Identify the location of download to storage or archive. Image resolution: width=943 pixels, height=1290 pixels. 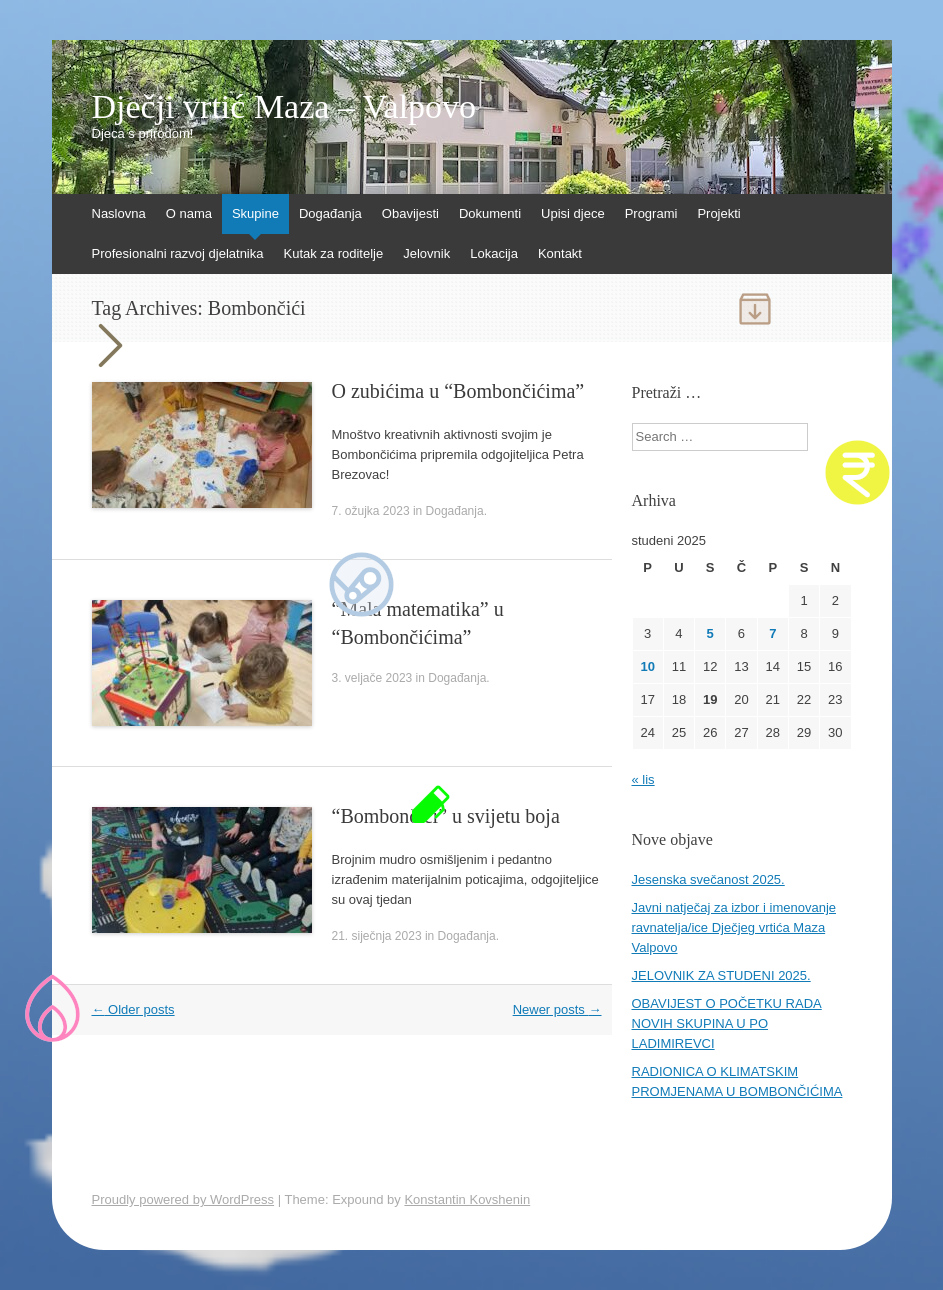
(755, 309).